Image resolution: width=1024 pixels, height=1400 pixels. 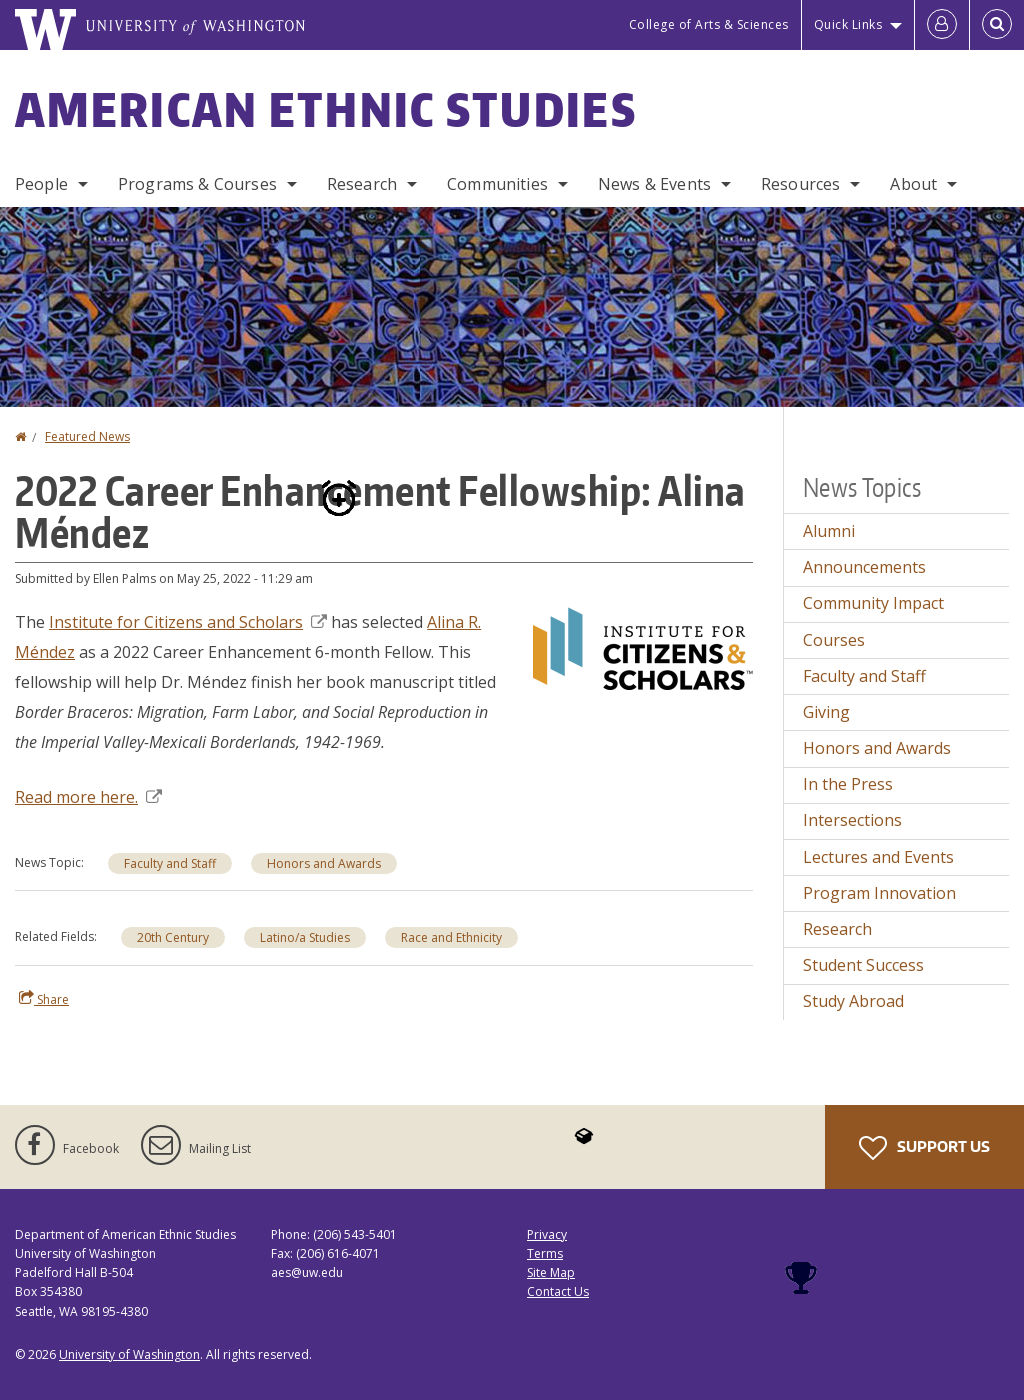 I want to click on view achievements or awards, so click(x=801, y=1278).